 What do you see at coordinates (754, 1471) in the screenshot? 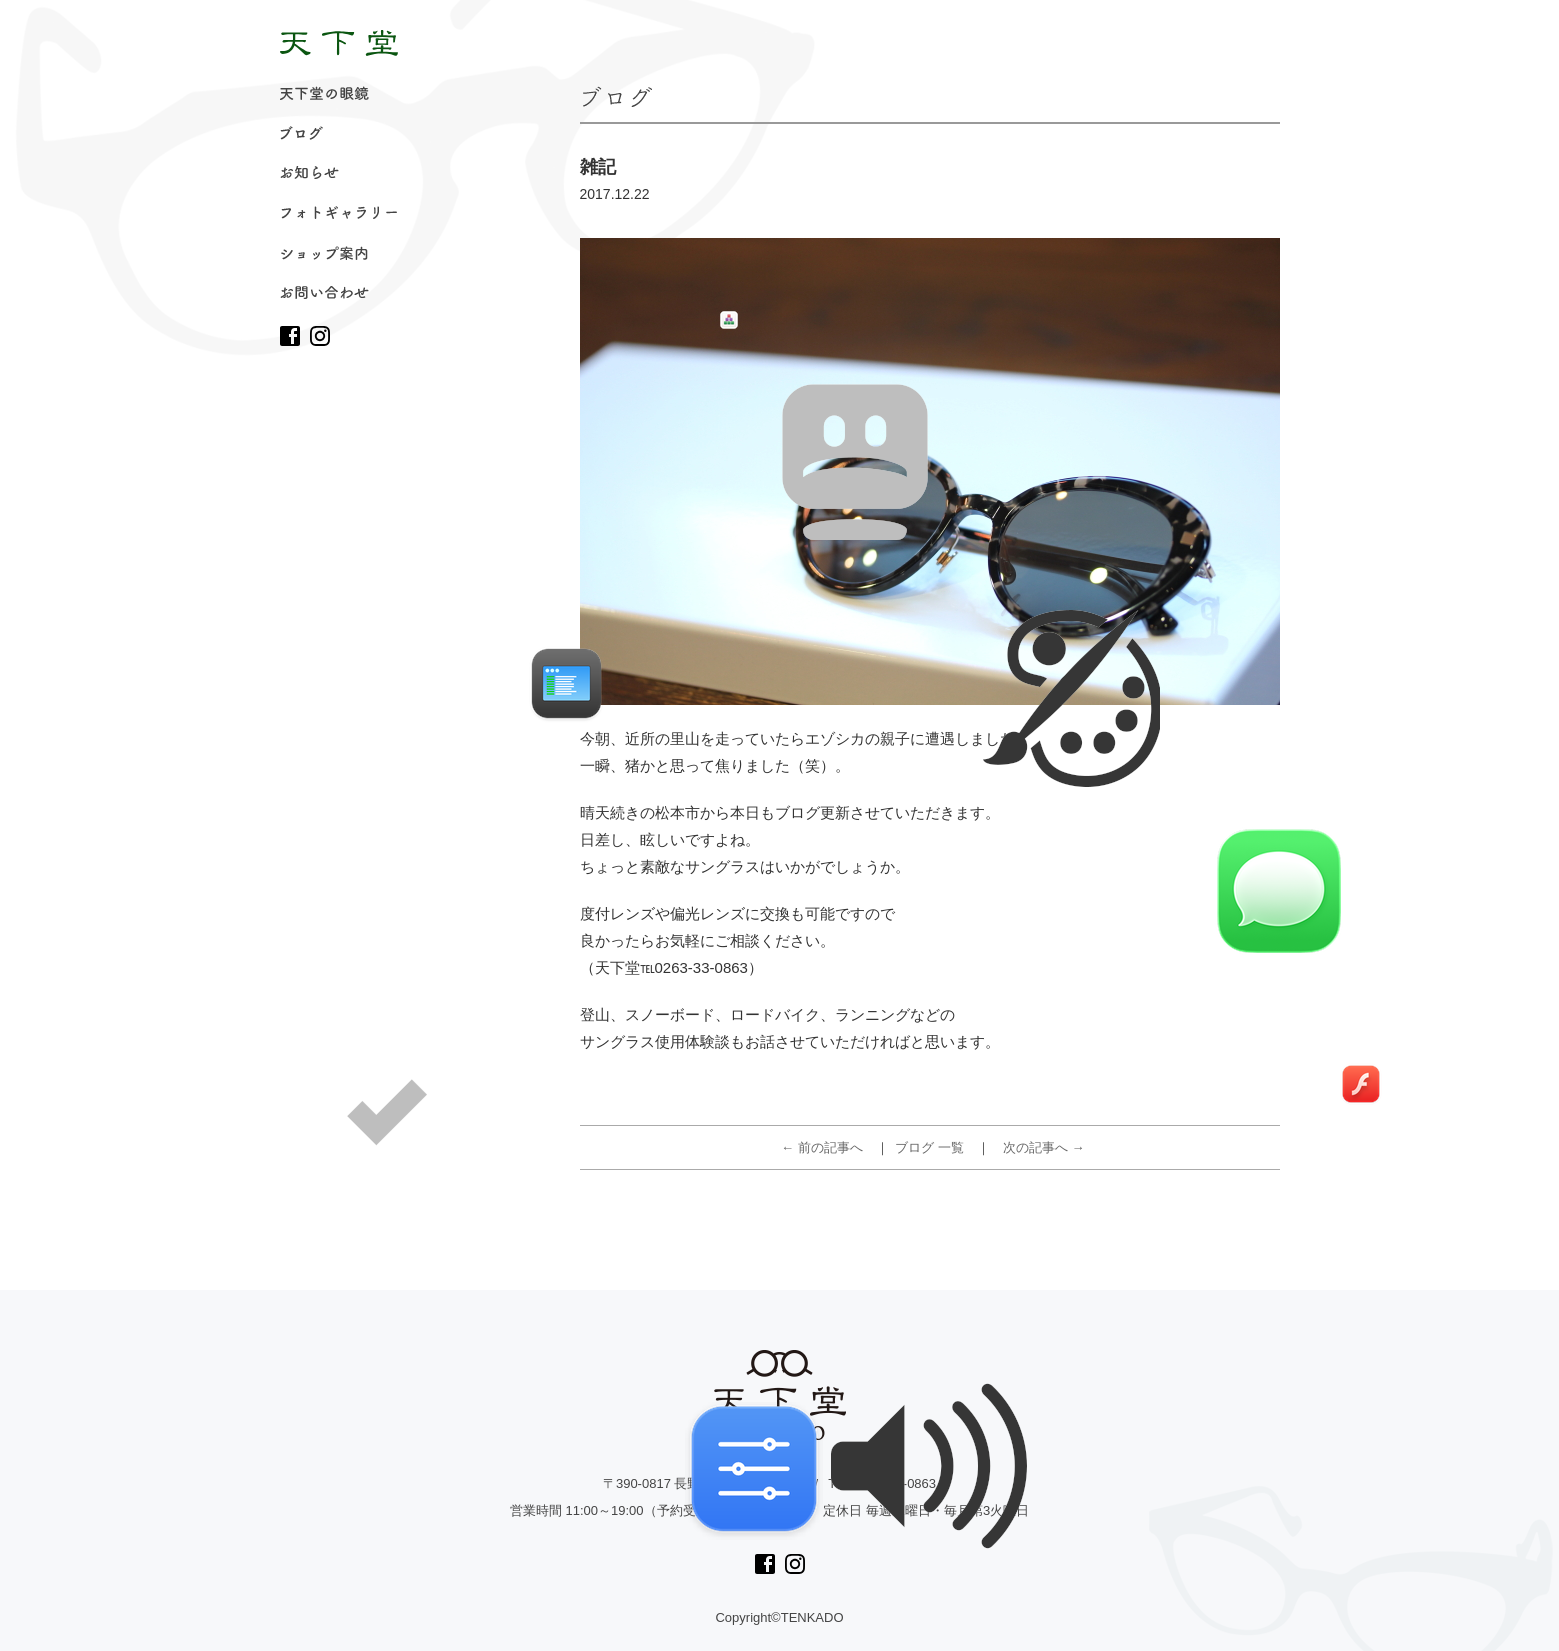
I see `open desktop display settings` at bounding box center [754, 1471].